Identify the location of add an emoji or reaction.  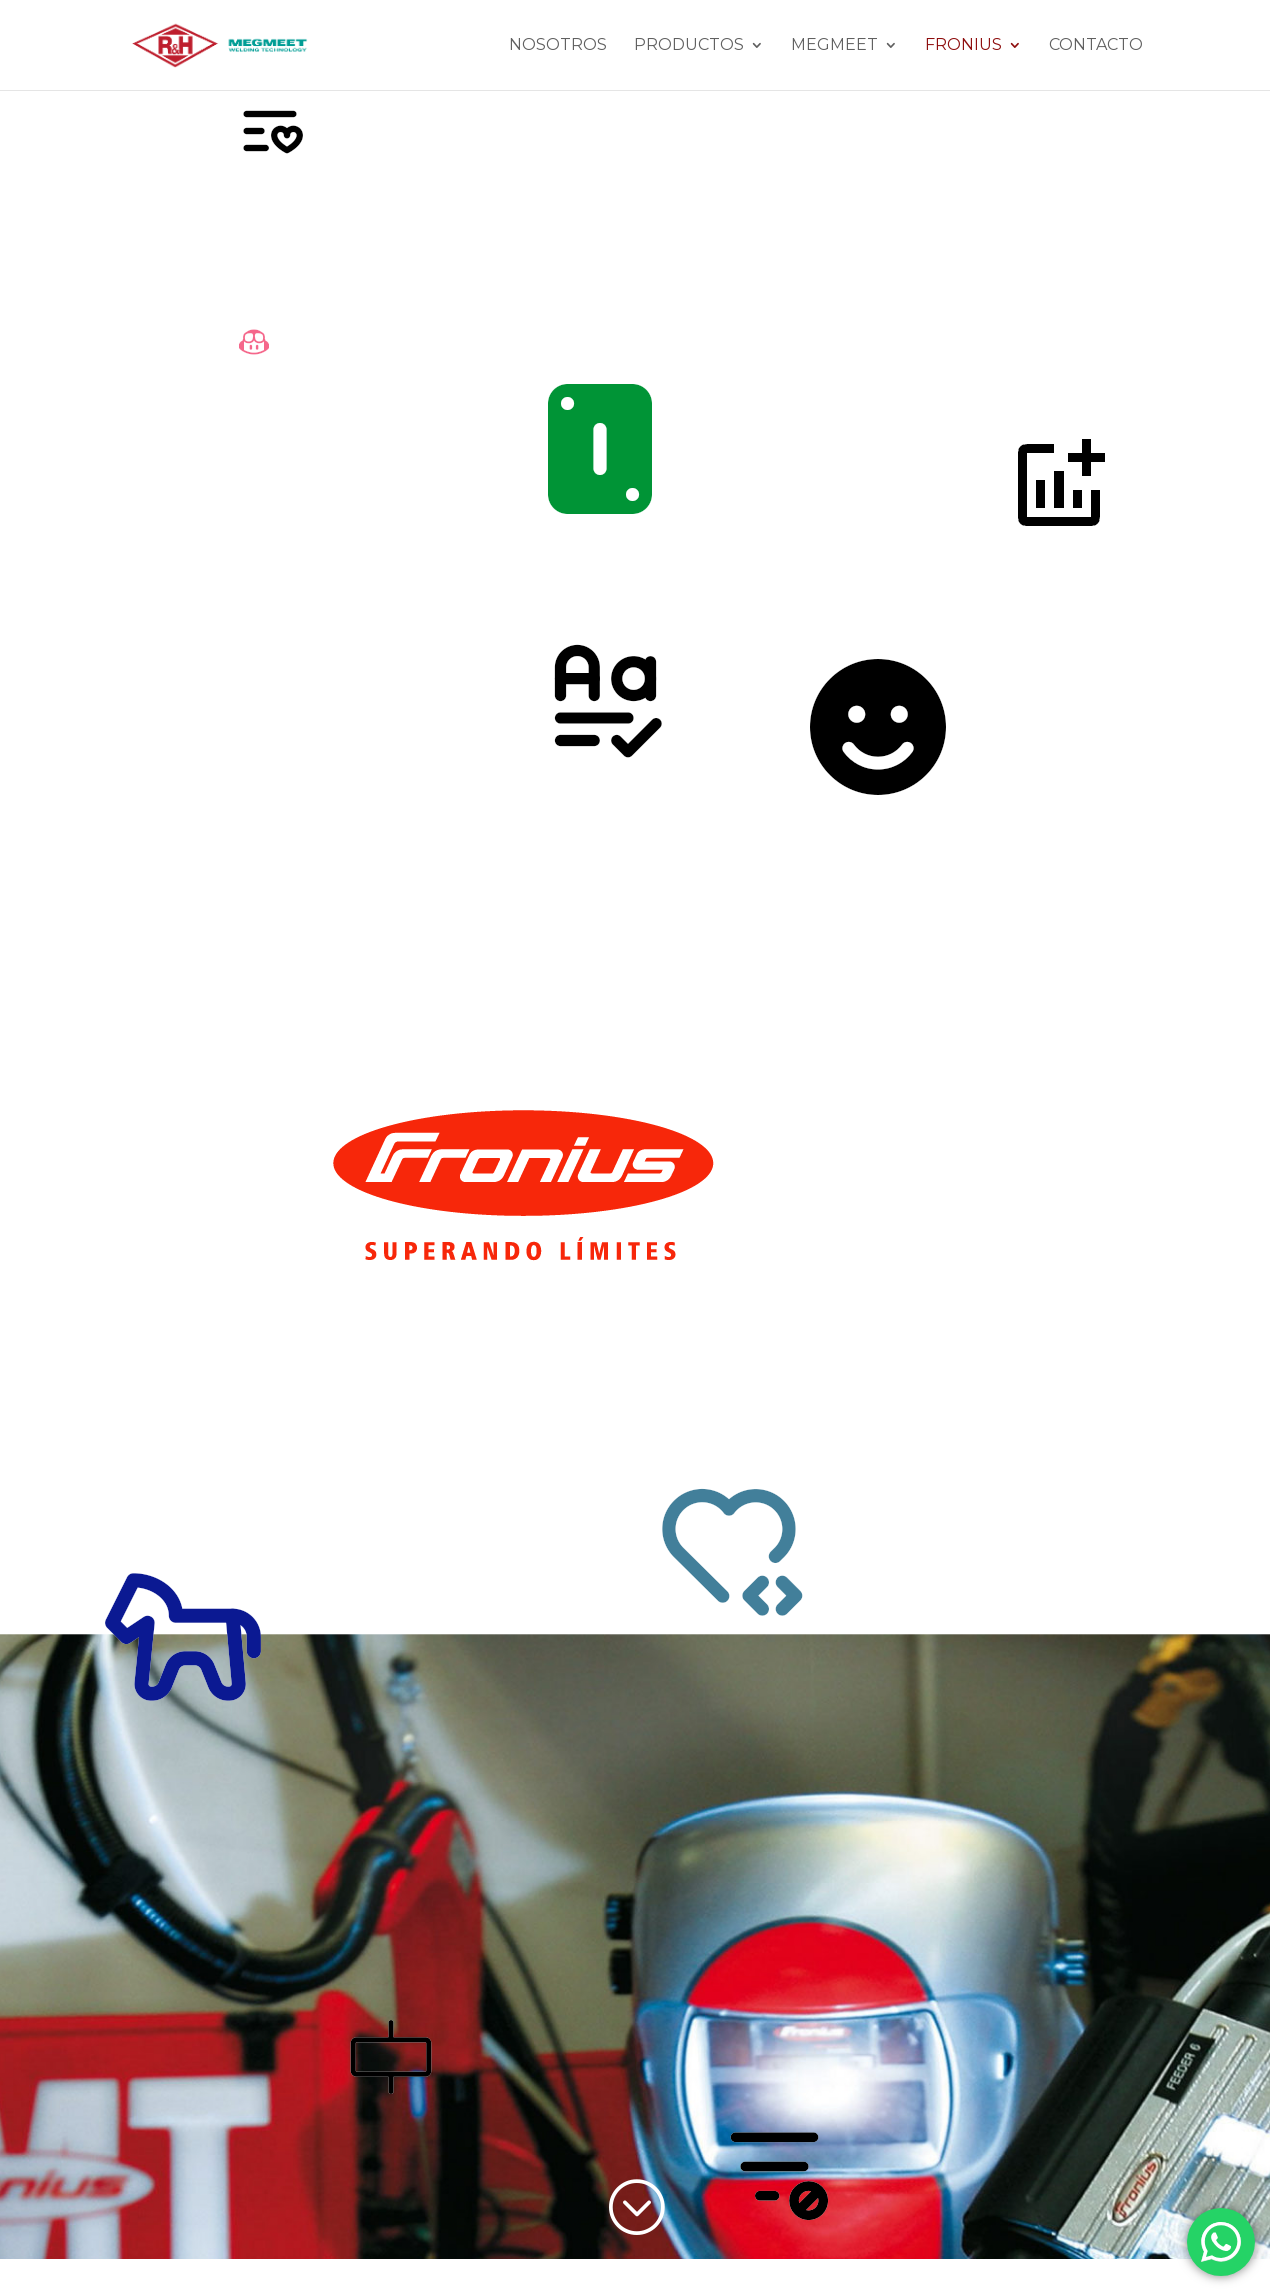
(878, 727).